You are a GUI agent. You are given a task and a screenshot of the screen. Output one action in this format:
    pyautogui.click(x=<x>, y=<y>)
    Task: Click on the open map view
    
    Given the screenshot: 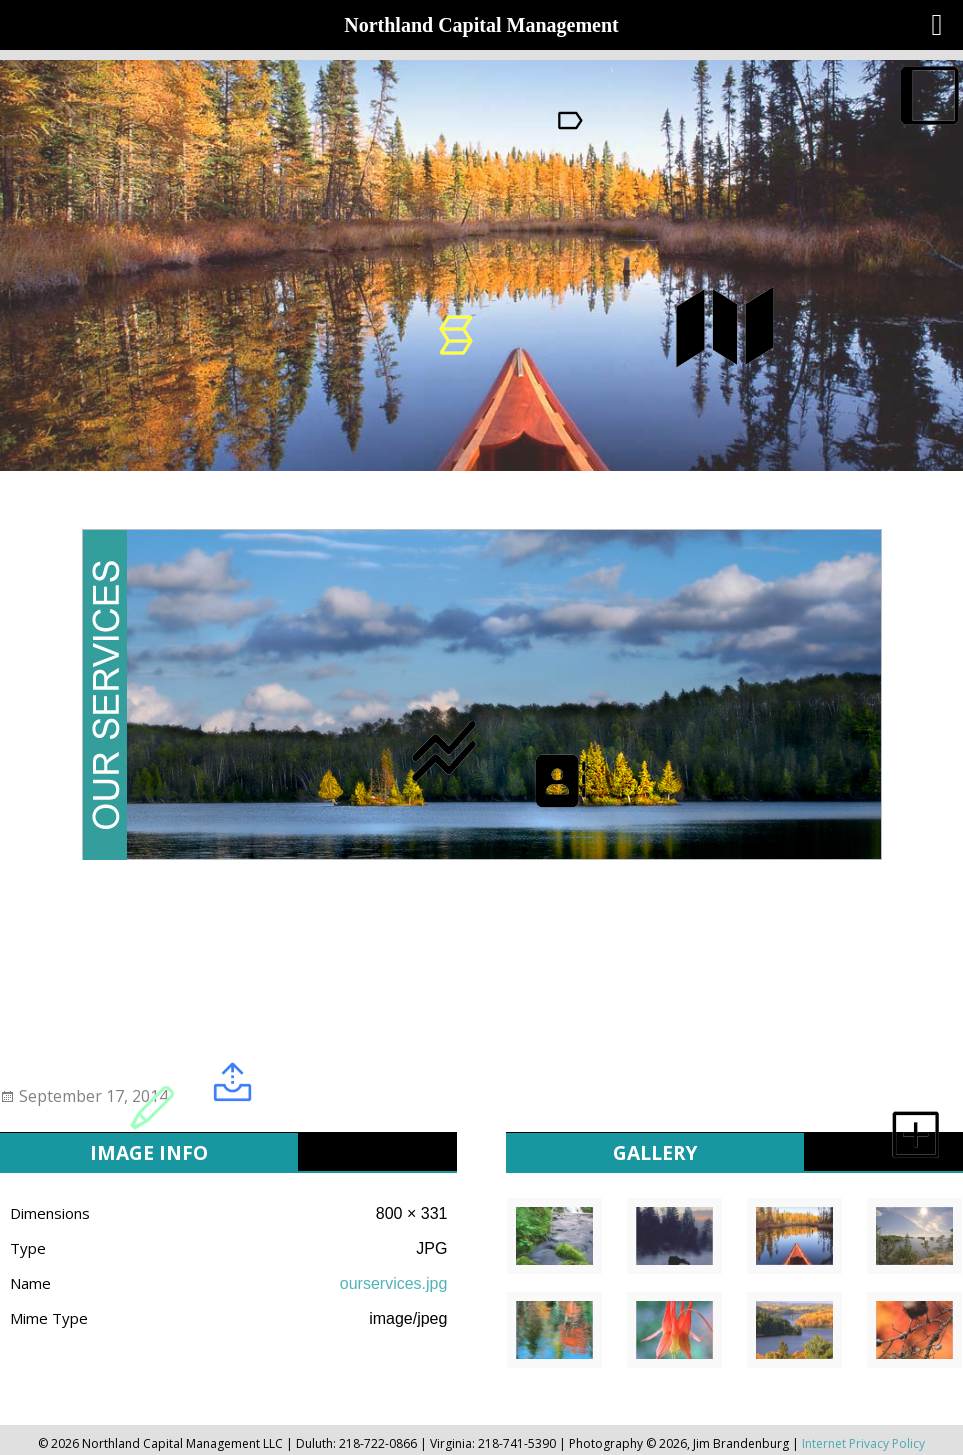 What is the action you would take?
    pyautogui.click(x=725, y=327)
    